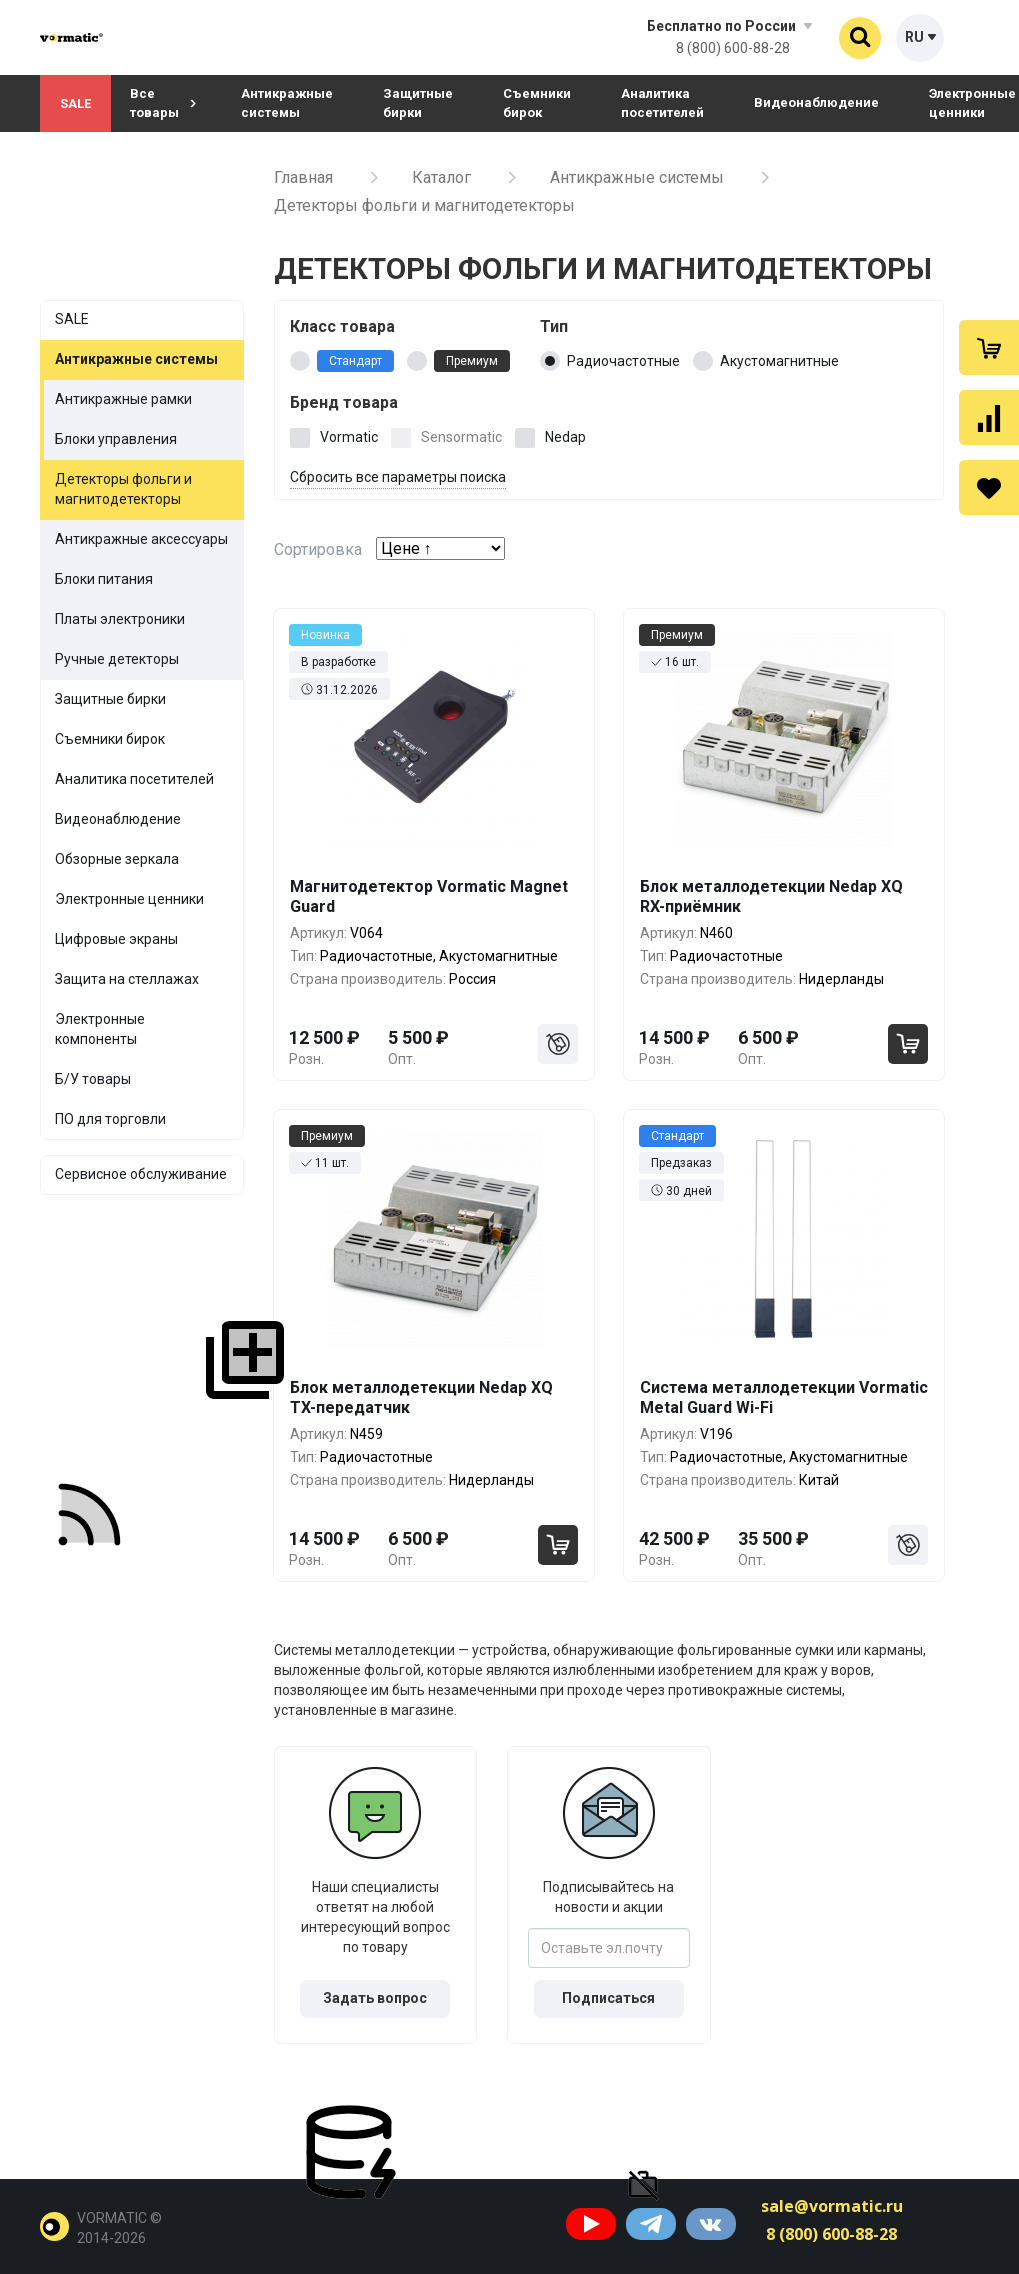  Describe the element at coordinates (643, 2185) in the screenshot. I see `work mode disabled or turned off` at that location.